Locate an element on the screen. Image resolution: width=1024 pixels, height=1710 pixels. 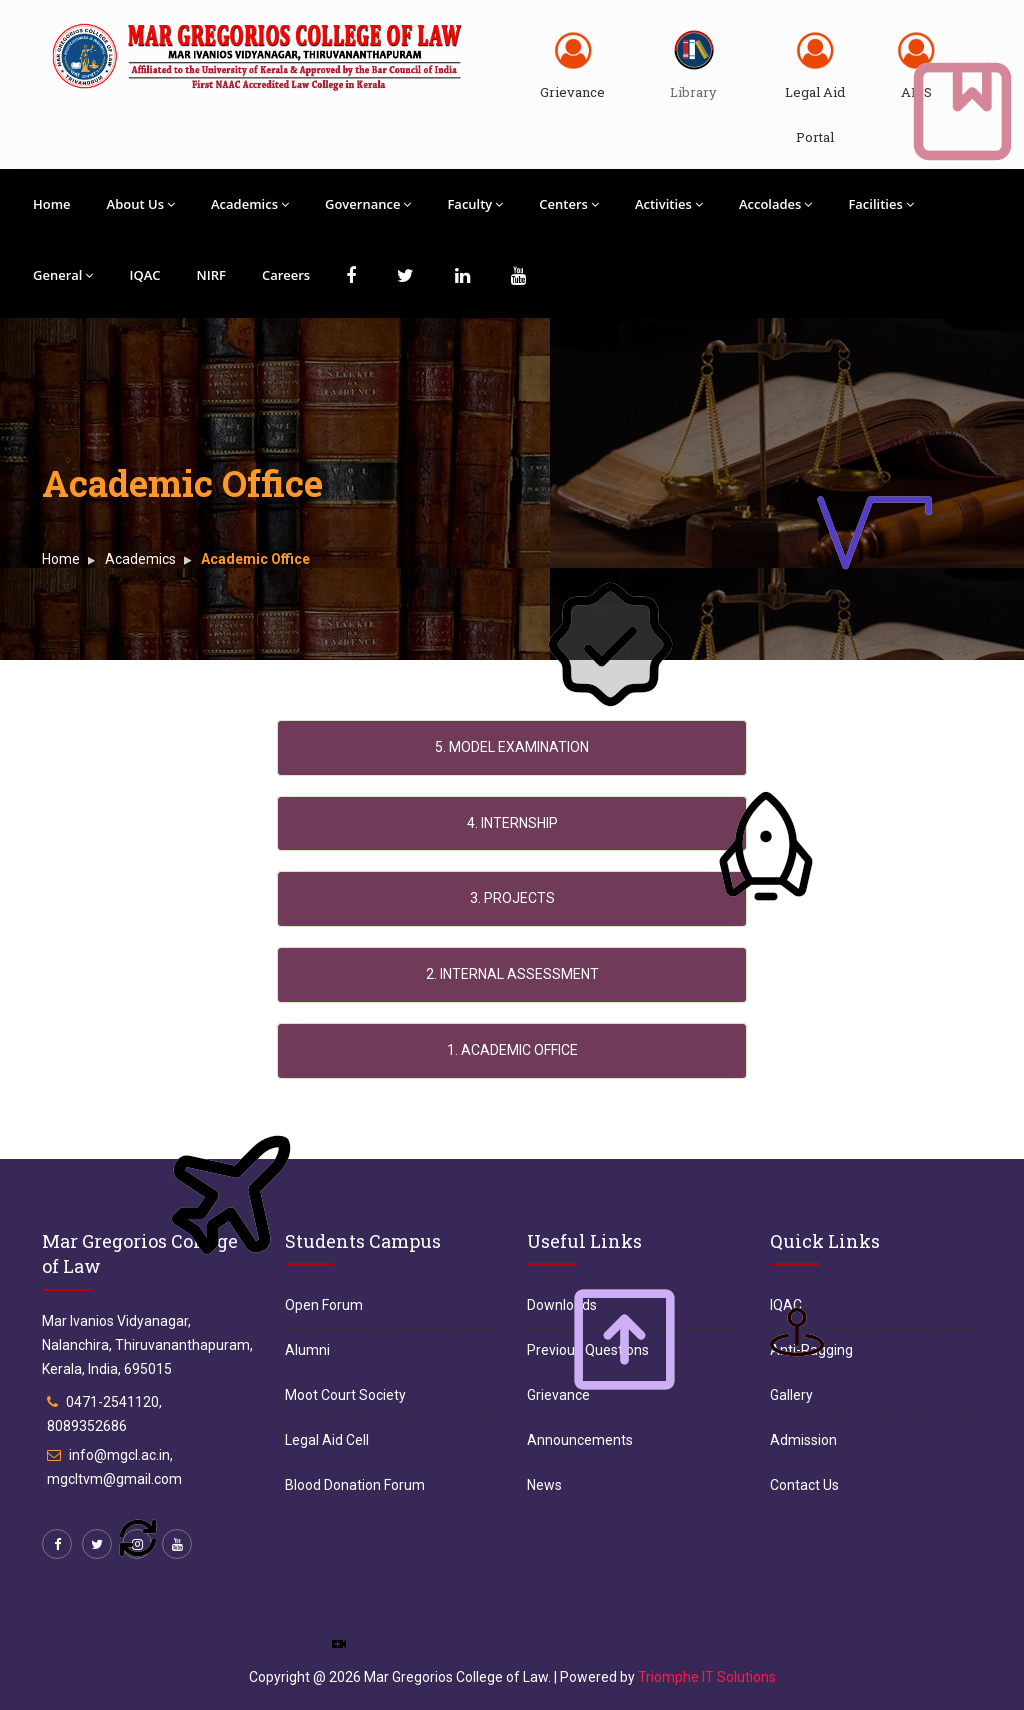
view your music album collection is located at coordinates (962, 111).